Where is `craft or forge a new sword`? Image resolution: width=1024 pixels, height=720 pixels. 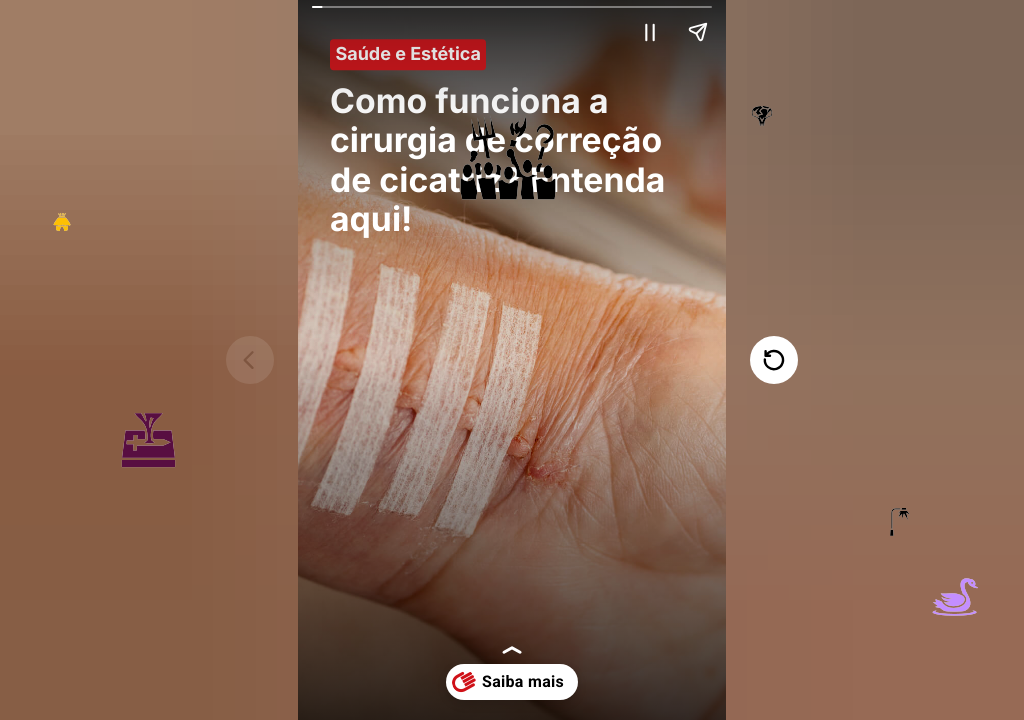
craft or forge a new sword is located at coordinates (148, 440).